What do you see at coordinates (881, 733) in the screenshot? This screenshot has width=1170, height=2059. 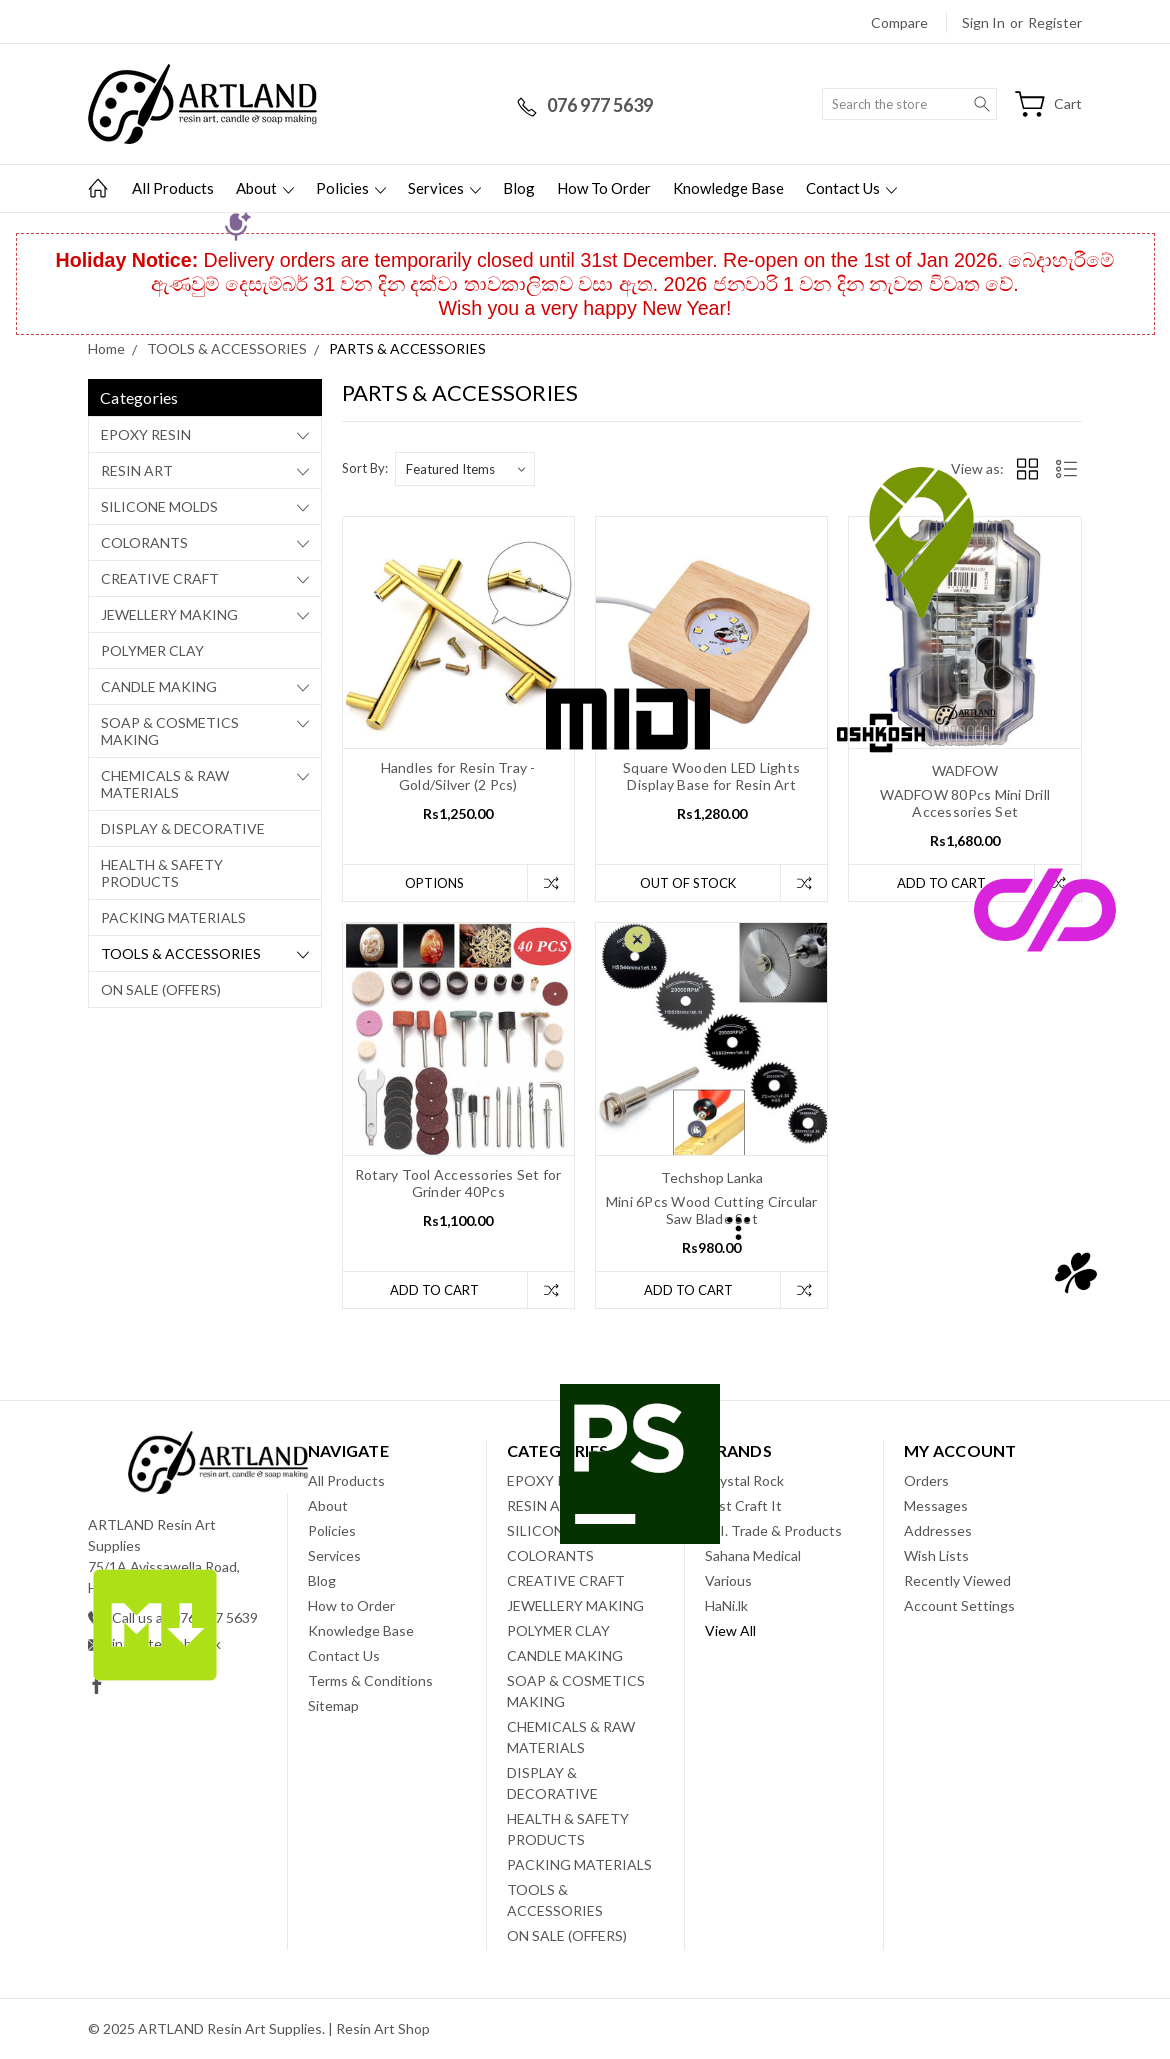 I see `Oshkosh Corporation brand logo` at bounding box center [881, 733].